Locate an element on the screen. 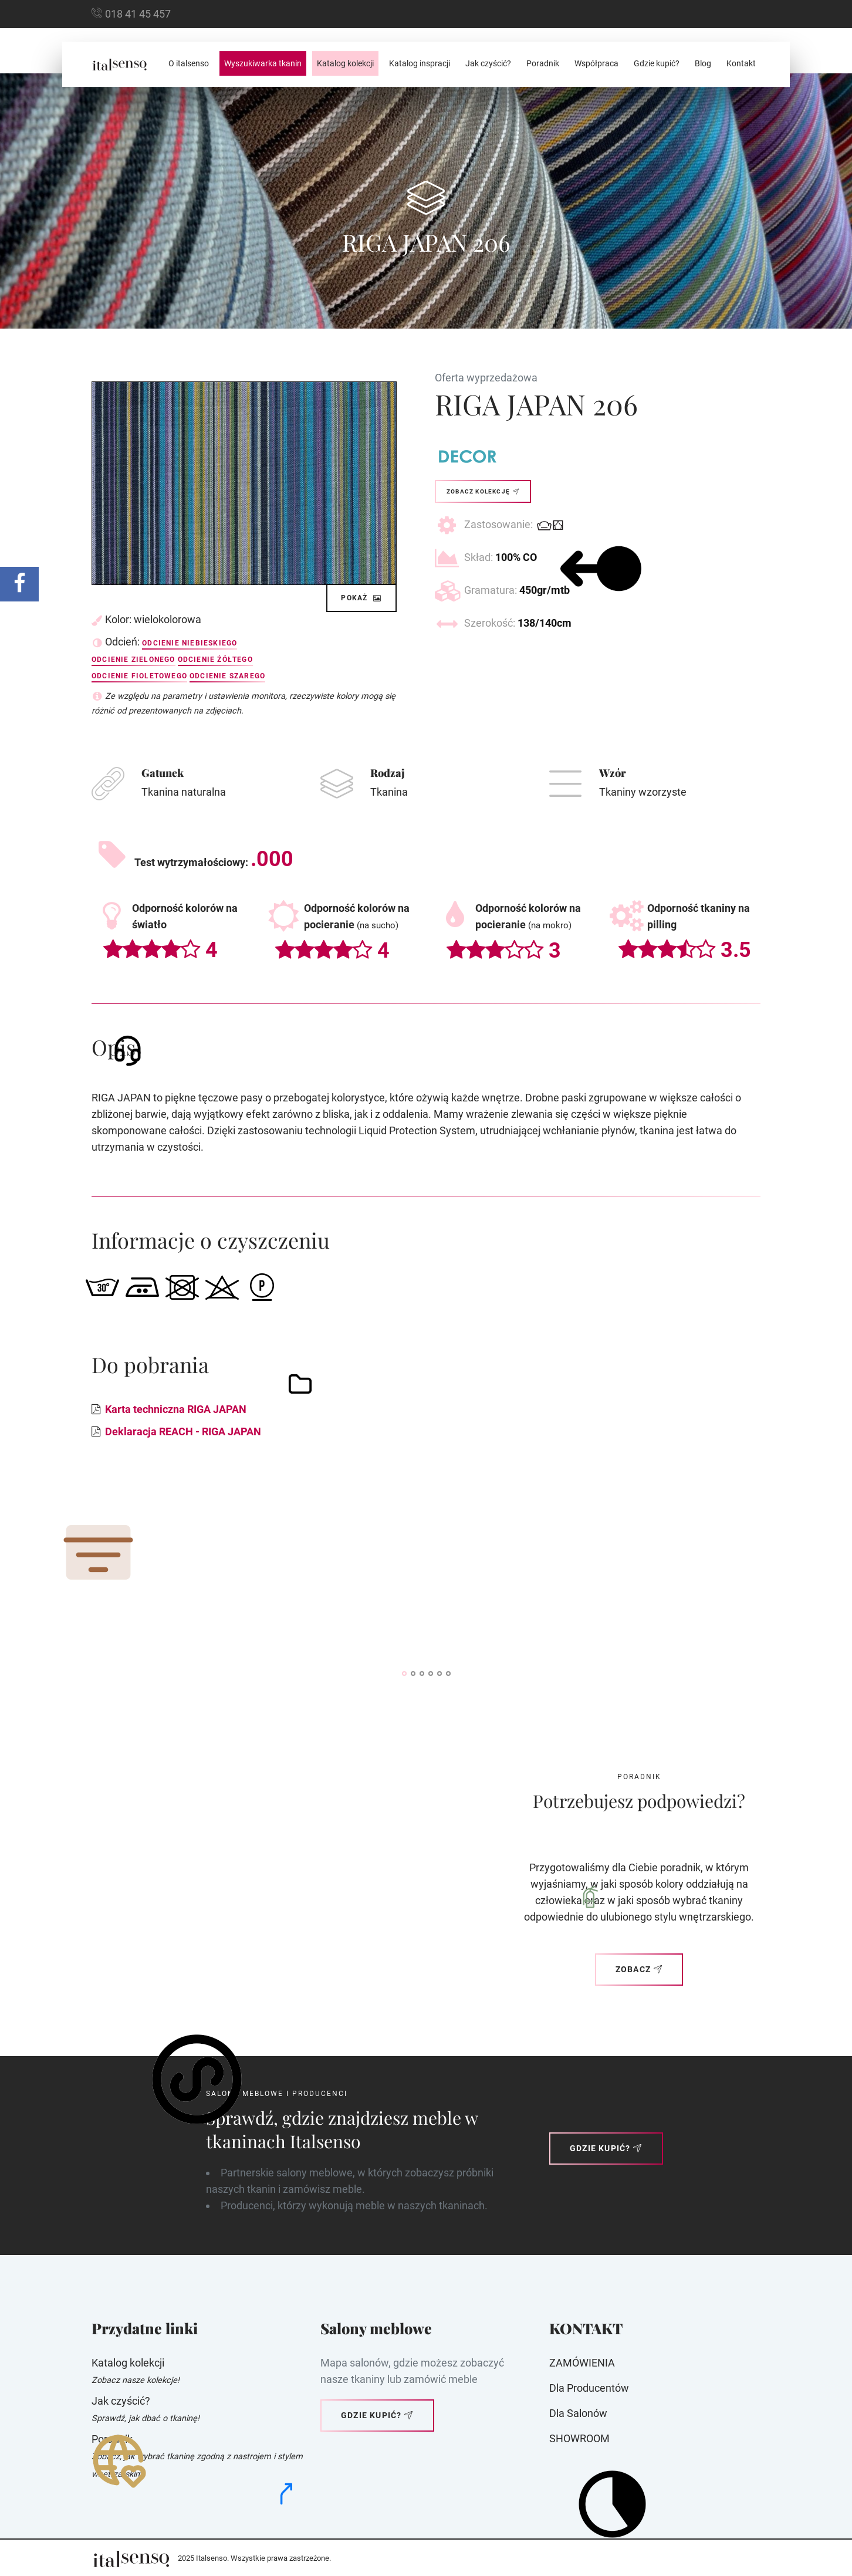  bear right at the next turn is located at coordinates (286, 2494).